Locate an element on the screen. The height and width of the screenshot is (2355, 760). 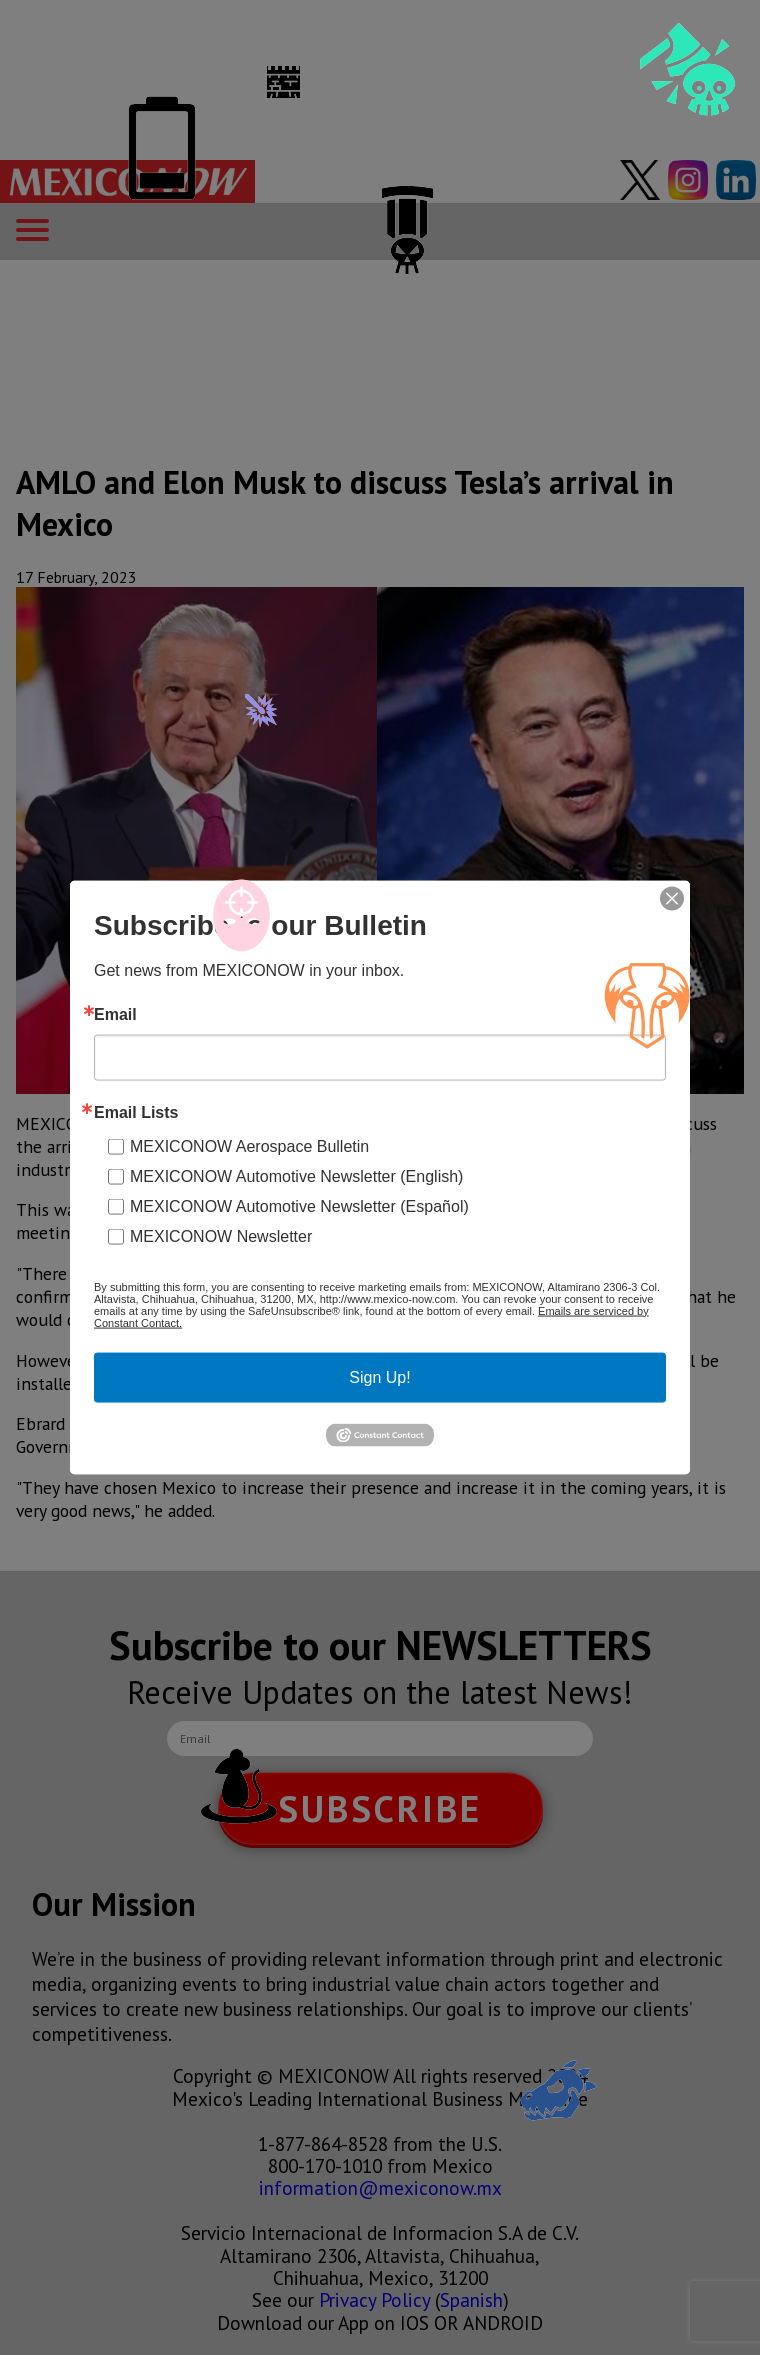
access dragon or beast-related game content is located at coordinates (558, 2090).